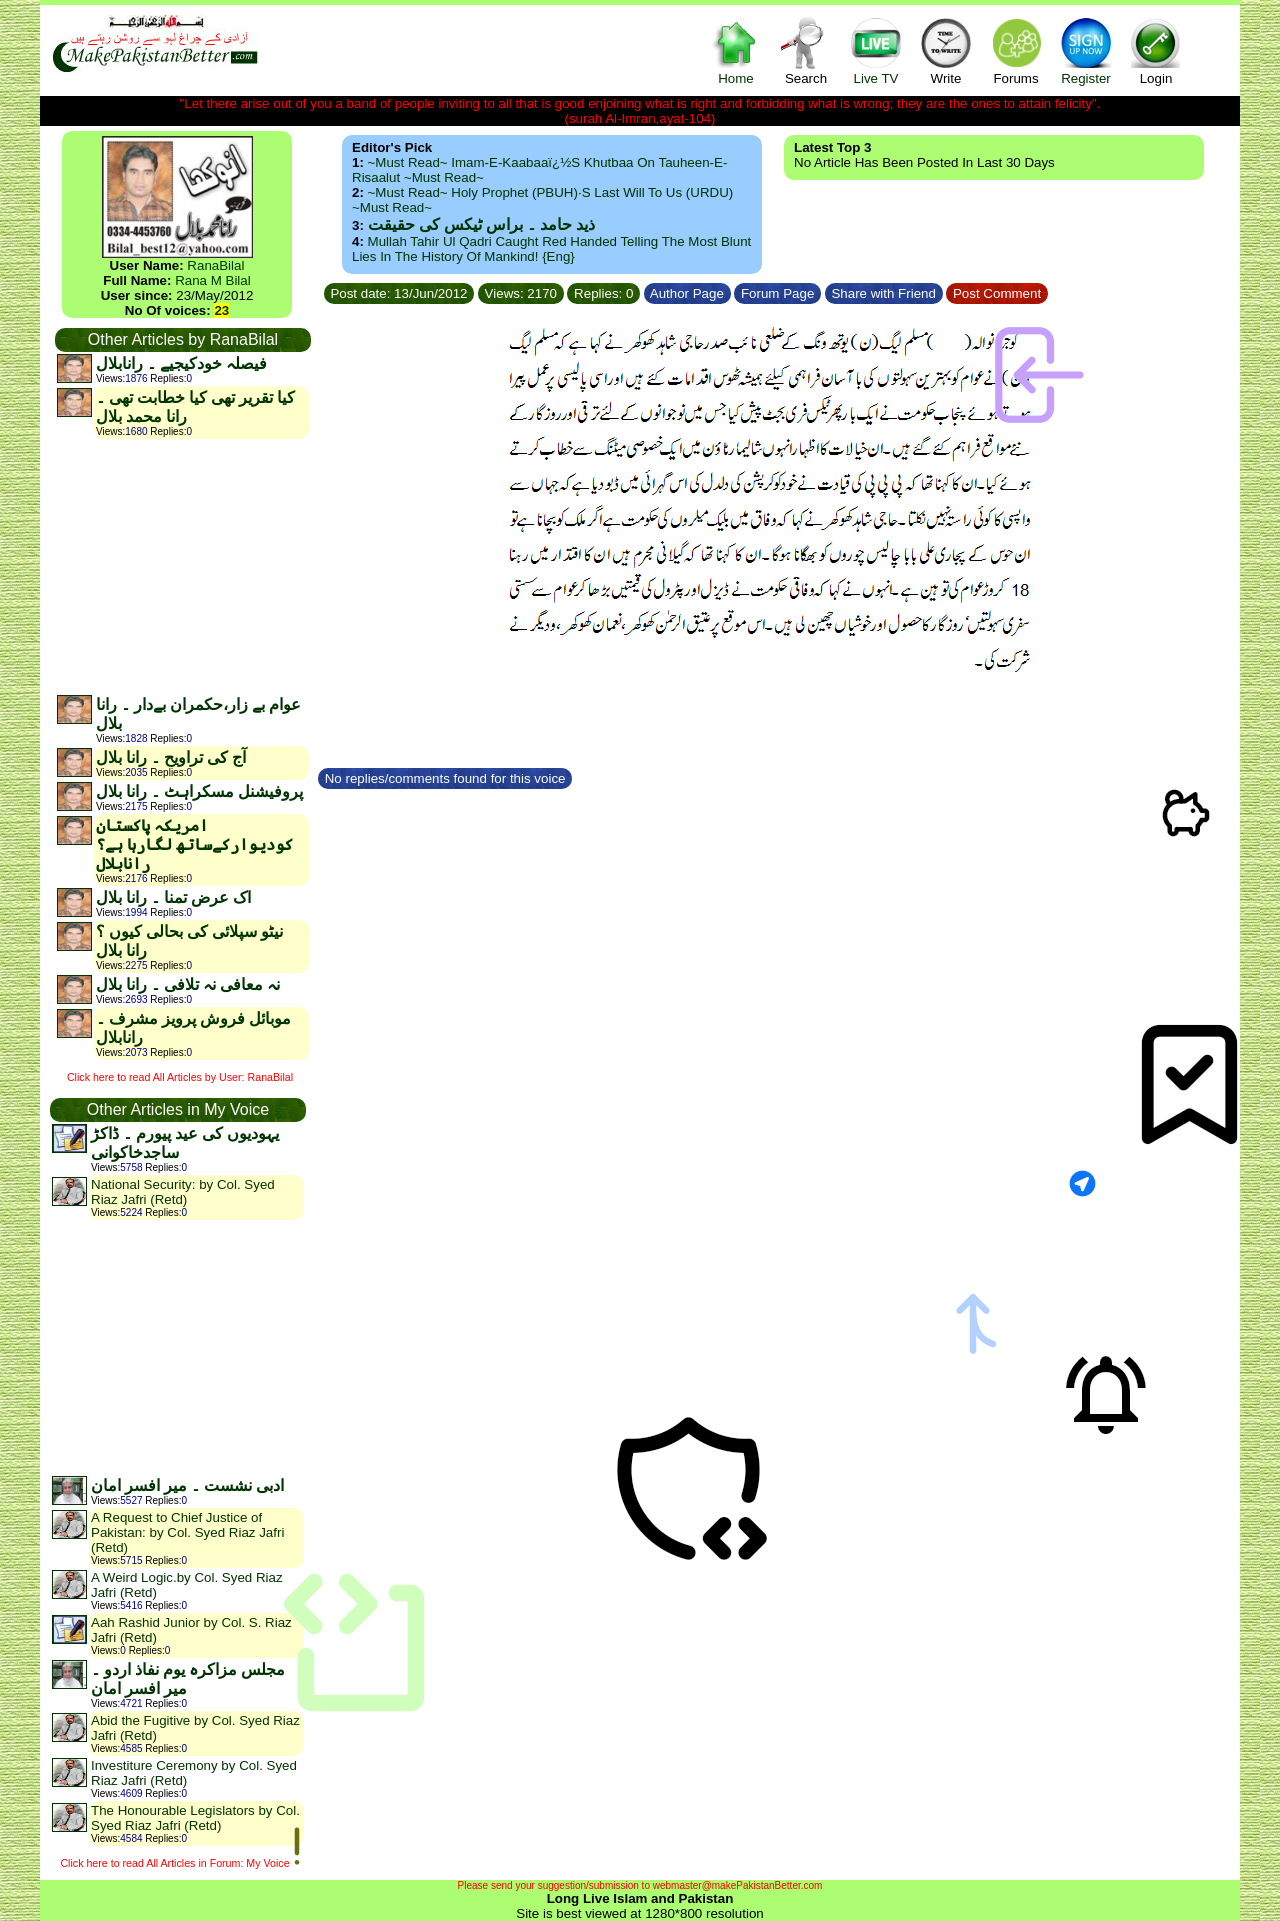 The image size is (1280, 1921). Describe the element at coordinates (1189, 1084) in the screenshot. I see `item successfully bookmarked` at that location.